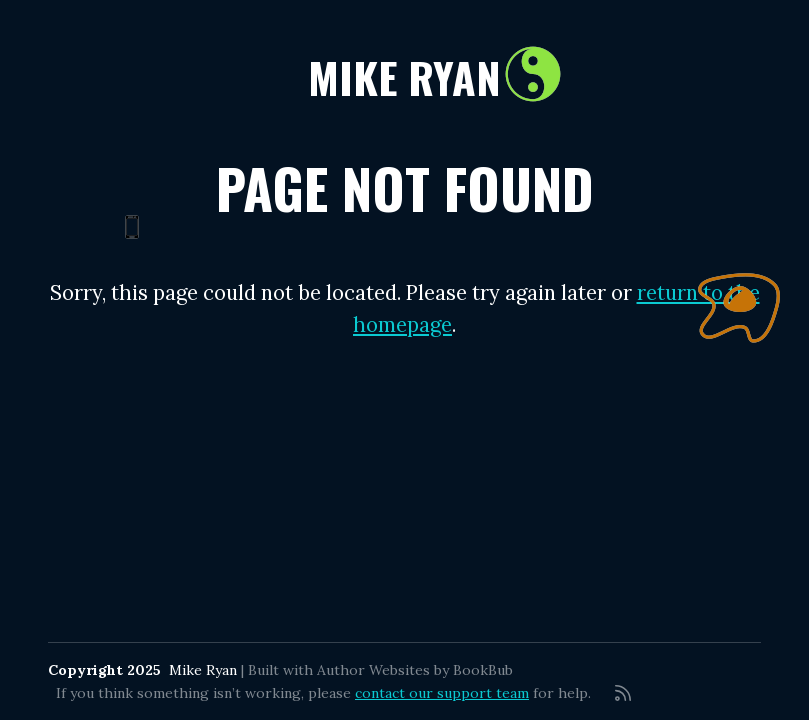 The image size is (809, 720). What do you see at coordinates (132, 227) in the screenshot?
I see `indicates mobile device or smartphone compatibility` at bounding box center [132, 227].